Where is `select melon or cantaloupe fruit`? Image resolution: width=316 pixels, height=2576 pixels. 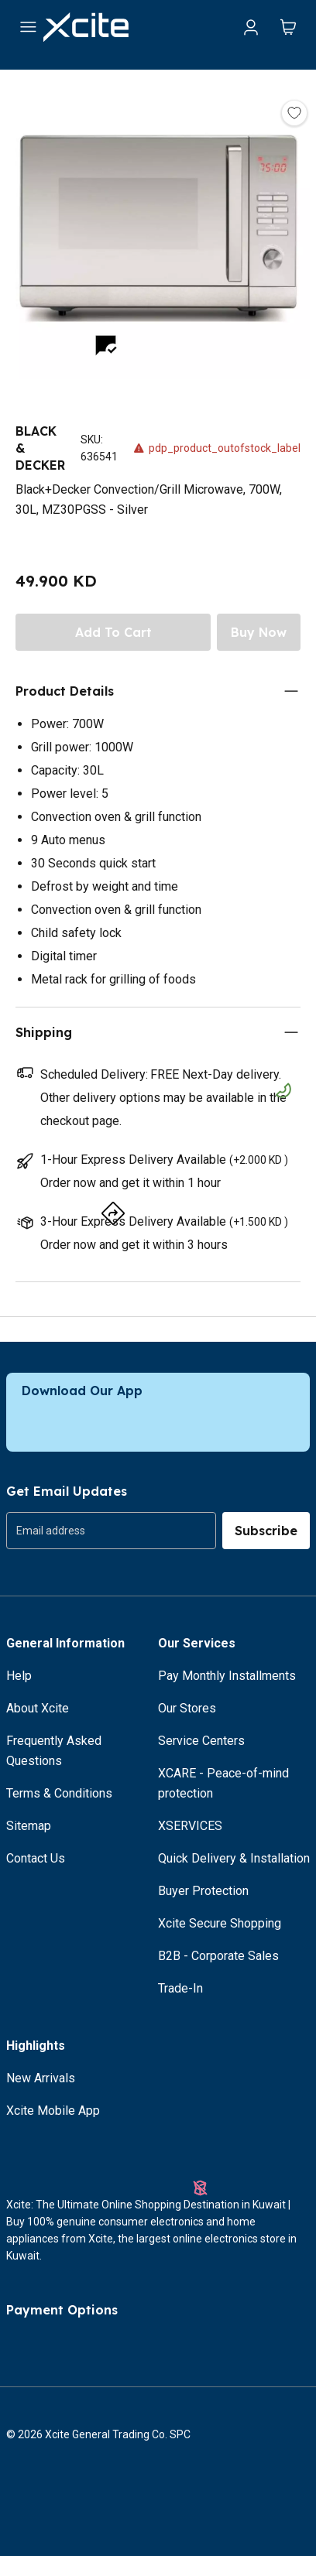
select melon or cantaloupe fruit is located at coordinates (283, 1090).